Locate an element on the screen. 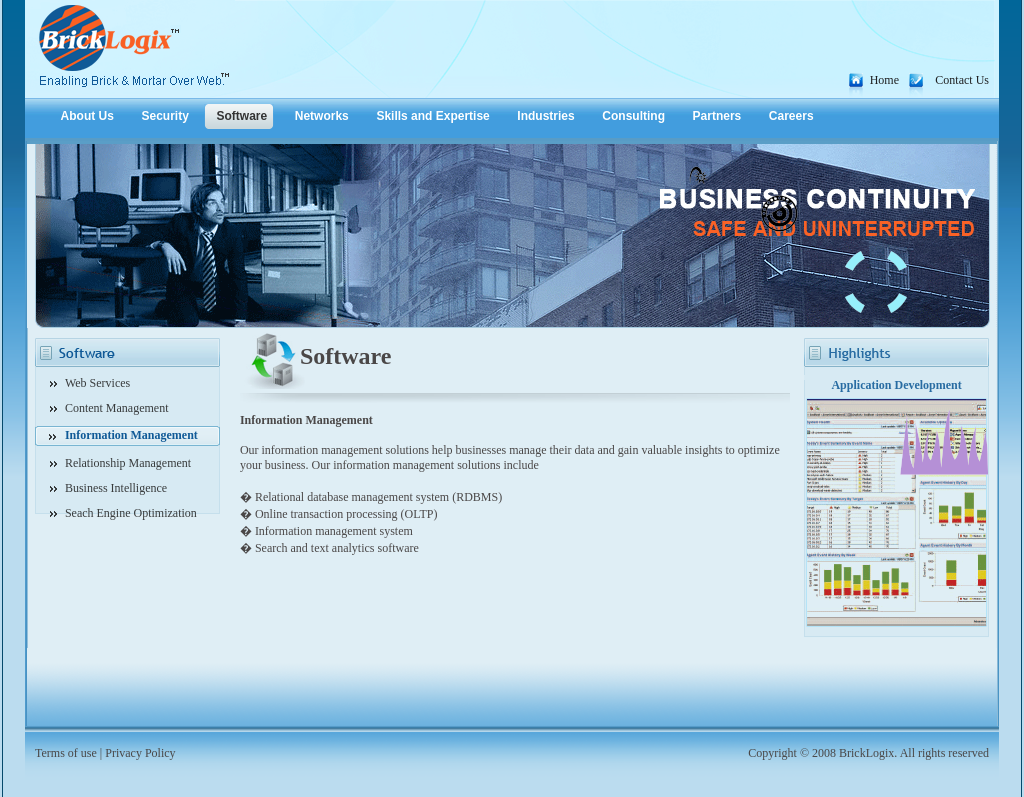 Image resolution: width=1024 pixels, height=797 pixels. abstract game ability or skill icon is located at coordinates (779, 213).